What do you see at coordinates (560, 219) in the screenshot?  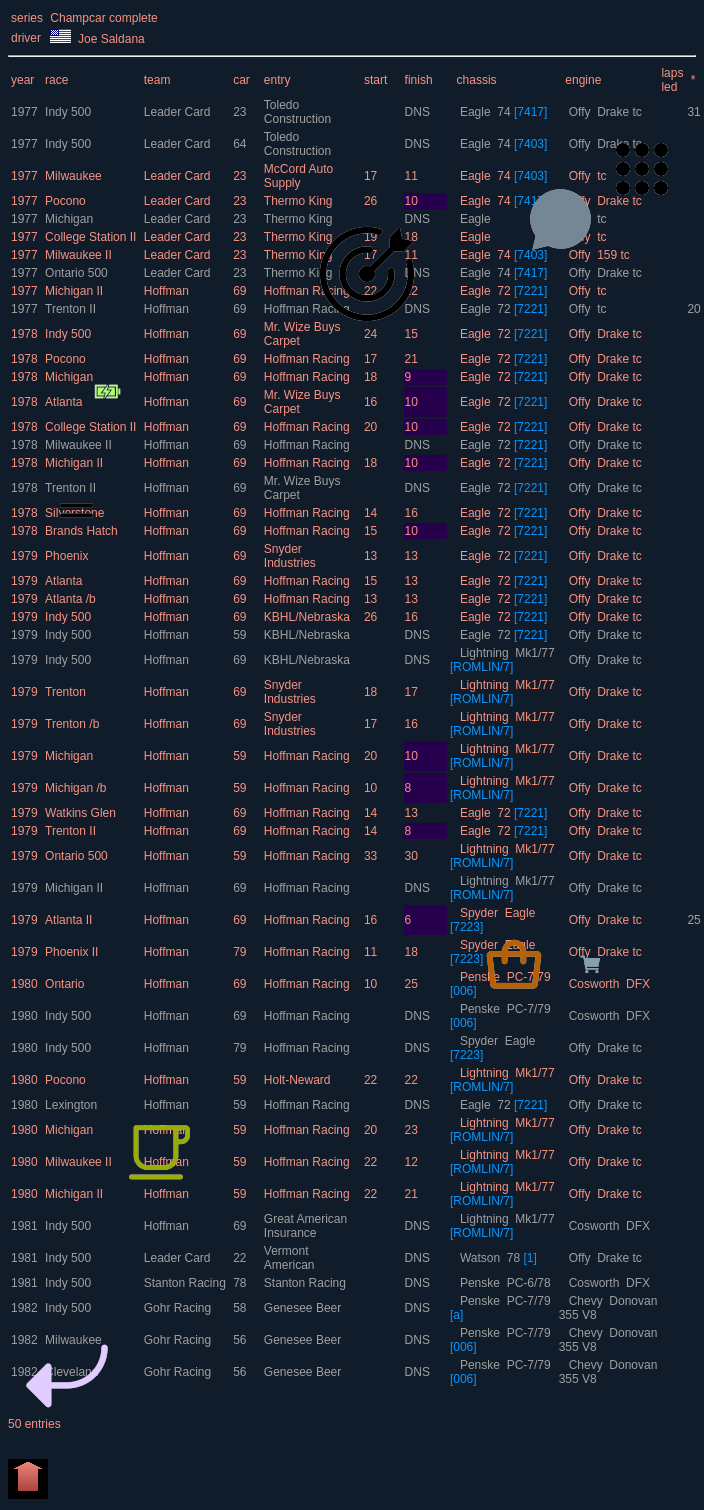 I see `open chat or messaging` at bounding box center [560, 219].